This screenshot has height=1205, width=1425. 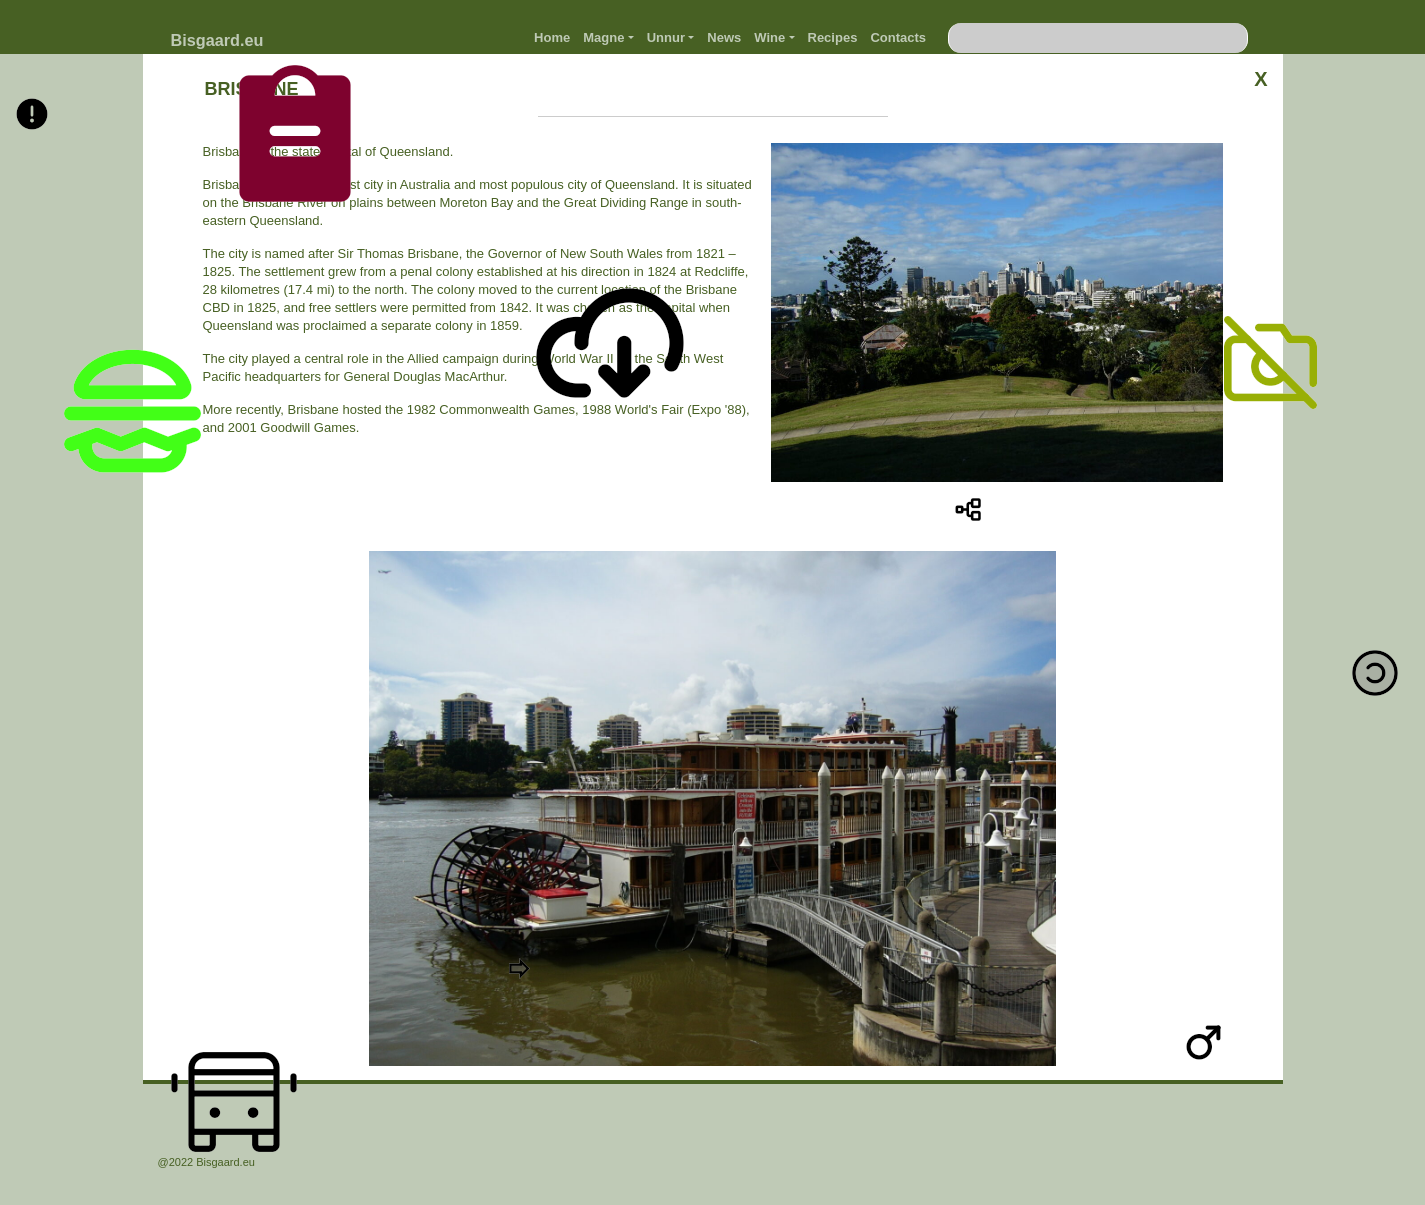 I want to click on camera is disabled or turned off, so click(x=1270, y=362).